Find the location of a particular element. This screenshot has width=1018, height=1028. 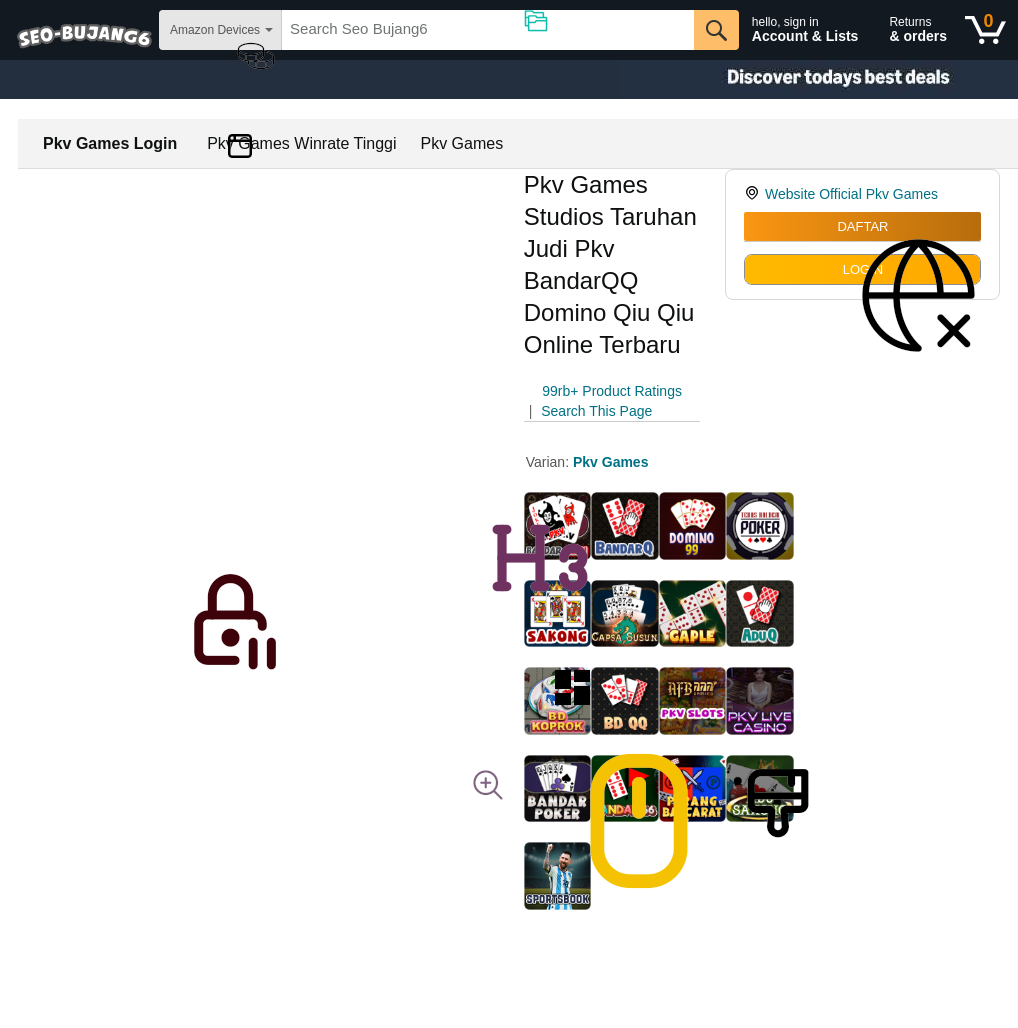

zoom in on content is located at coordinates (488, 785).